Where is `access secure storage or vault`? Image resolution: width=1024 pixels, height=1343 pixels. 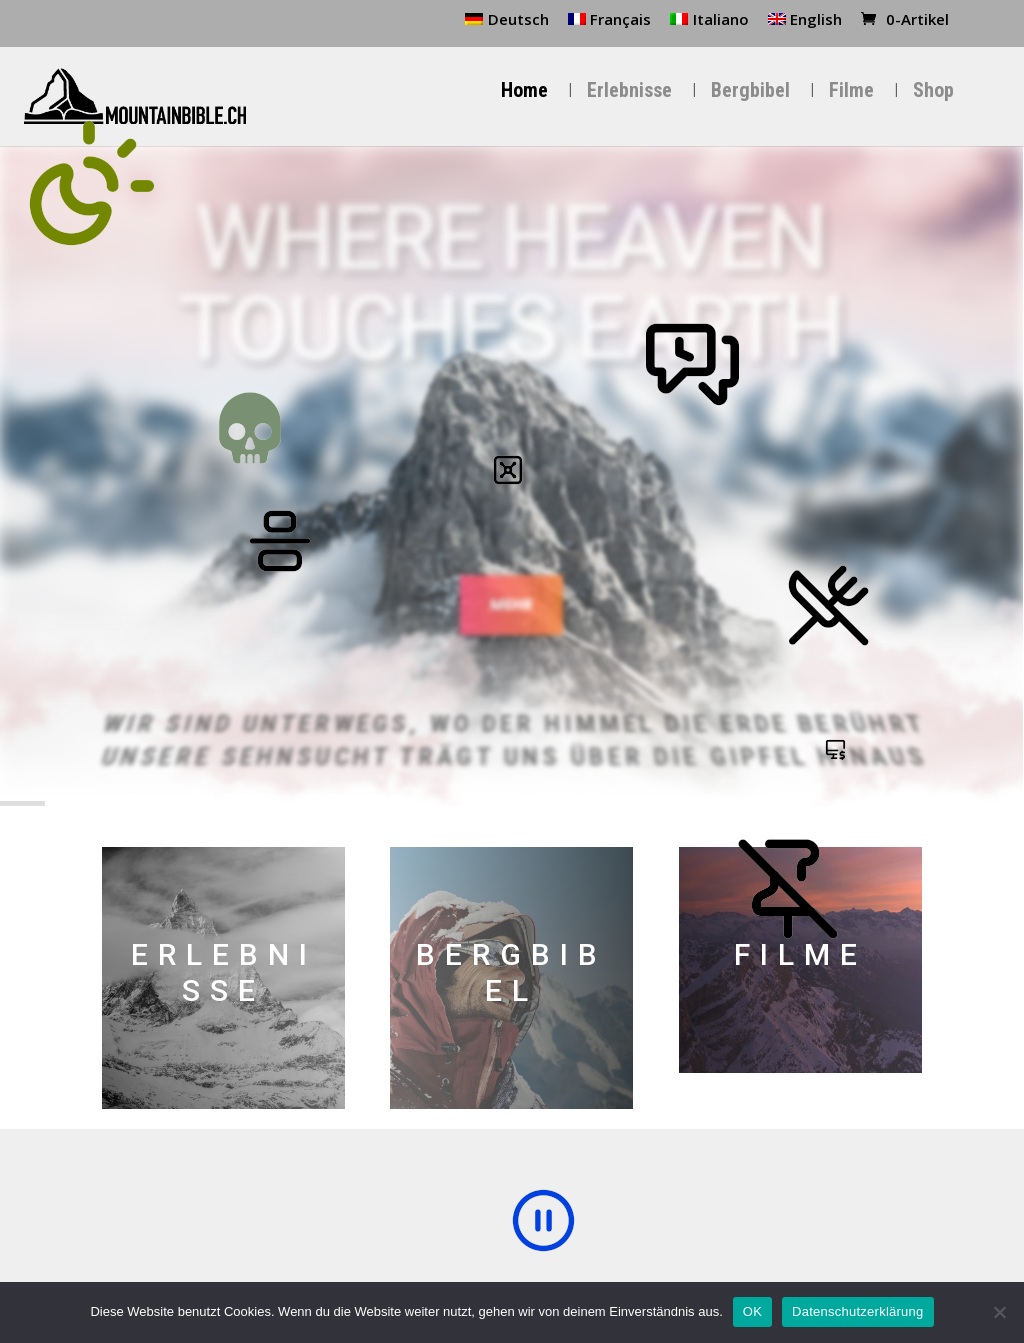 access secure storage or vault is located at coordinates (508, 470).